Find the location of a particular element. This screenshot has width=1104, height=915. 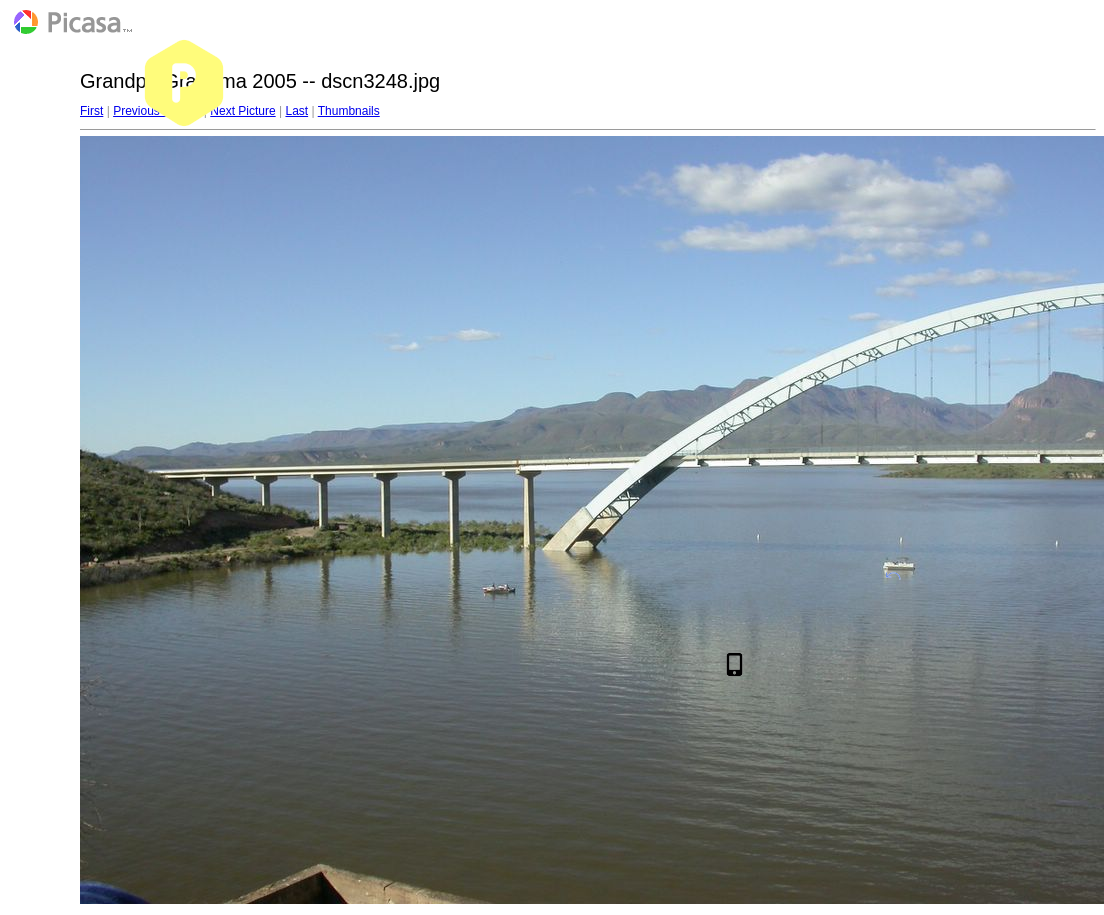

access mobile device settings is located at coordinates (734, 664).